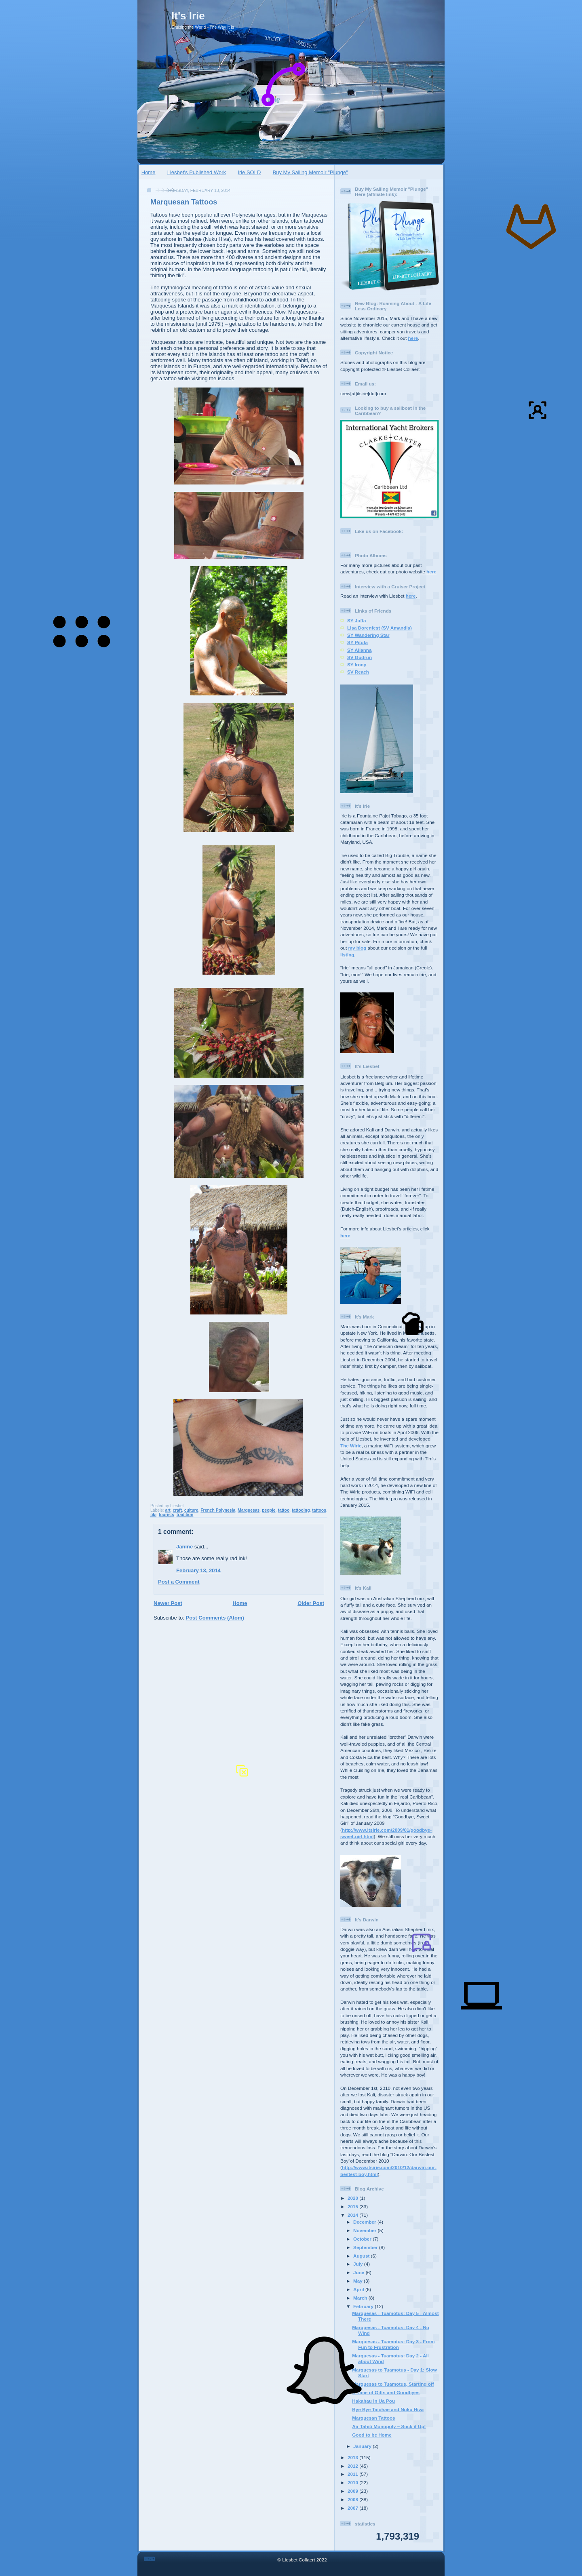  What do you see at coordinates (413, 1324) in the screenshot?
I see `find nearby bars or pubs` at bounding box center [413, 1324].